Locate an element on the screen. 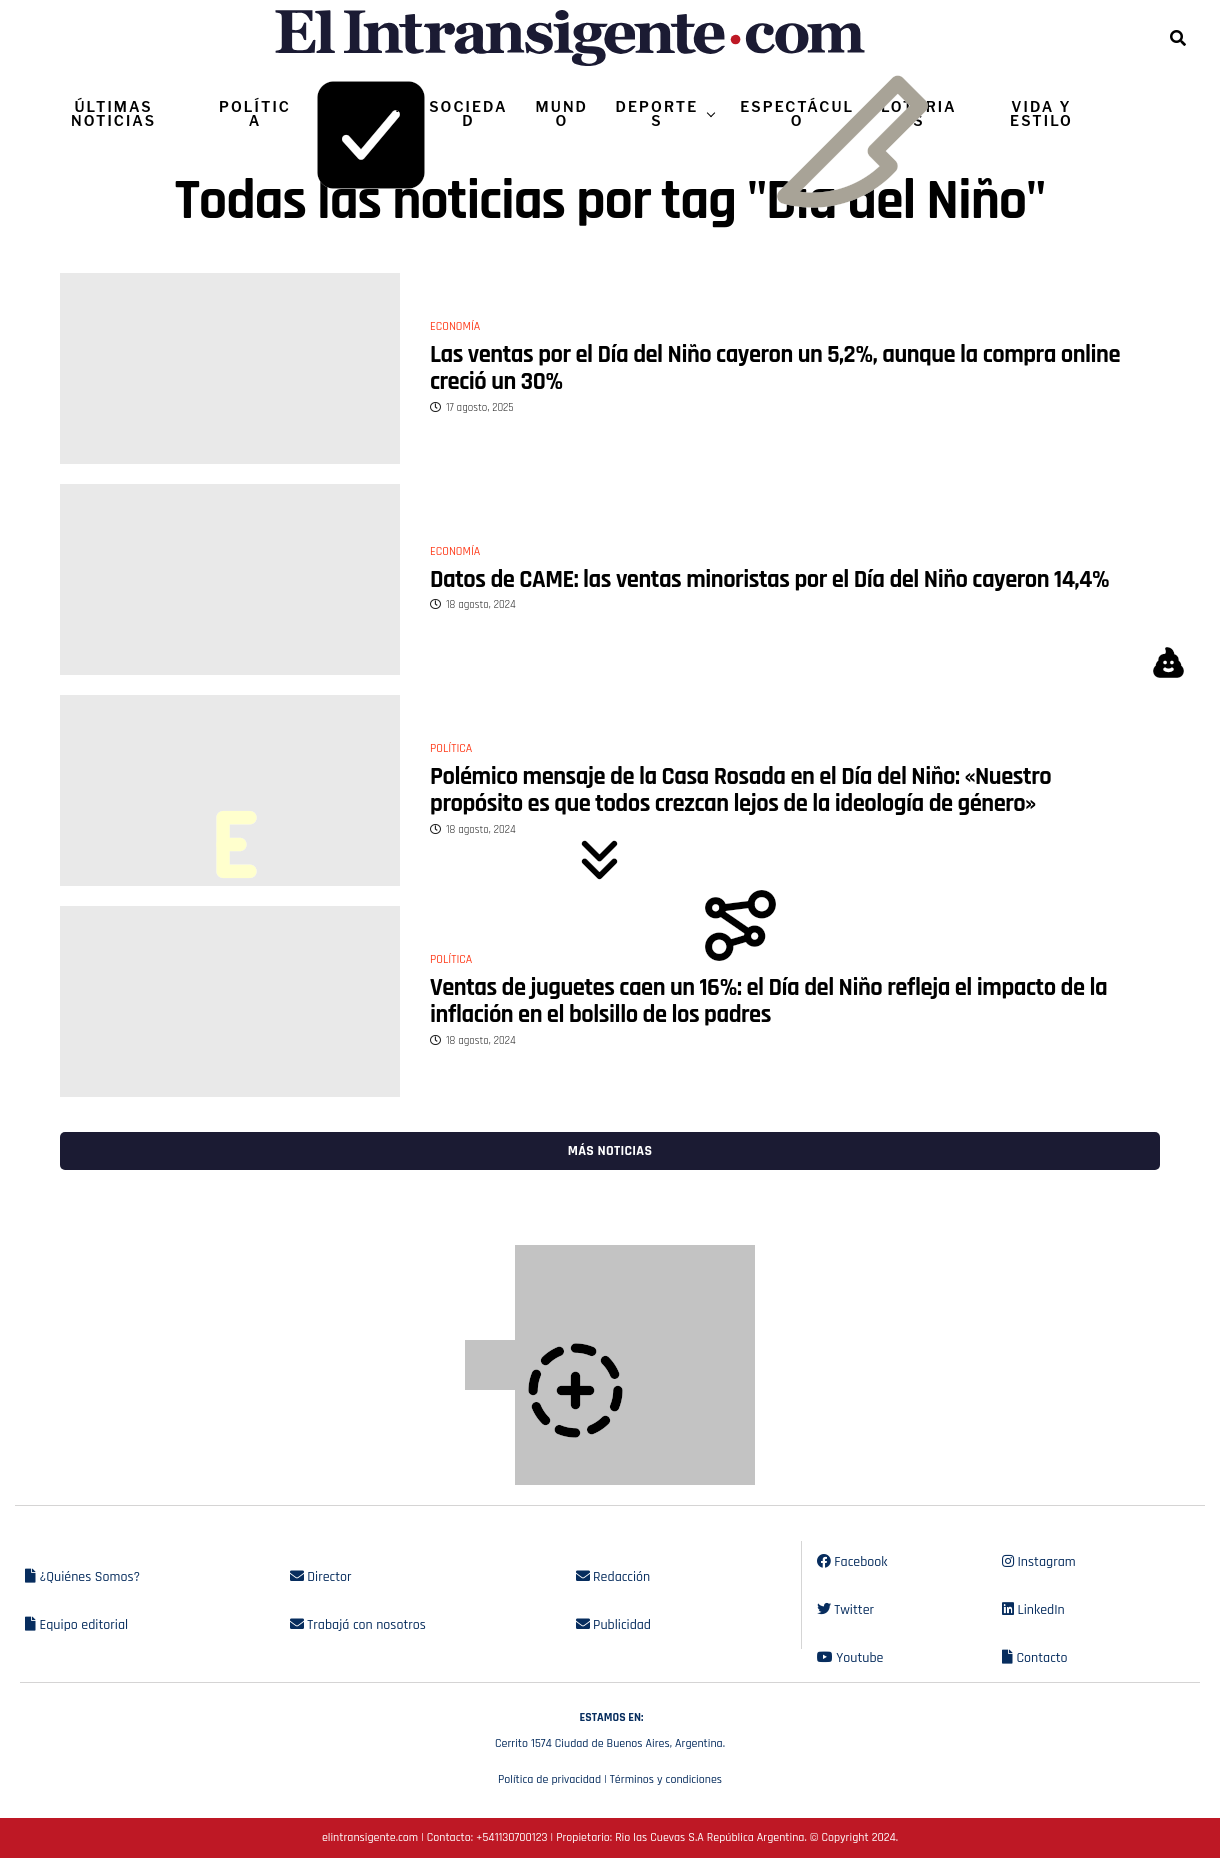 The height and width of the screenshot is (1858, 1220). view data point connections or relationships is located at coordinates (740, 925).